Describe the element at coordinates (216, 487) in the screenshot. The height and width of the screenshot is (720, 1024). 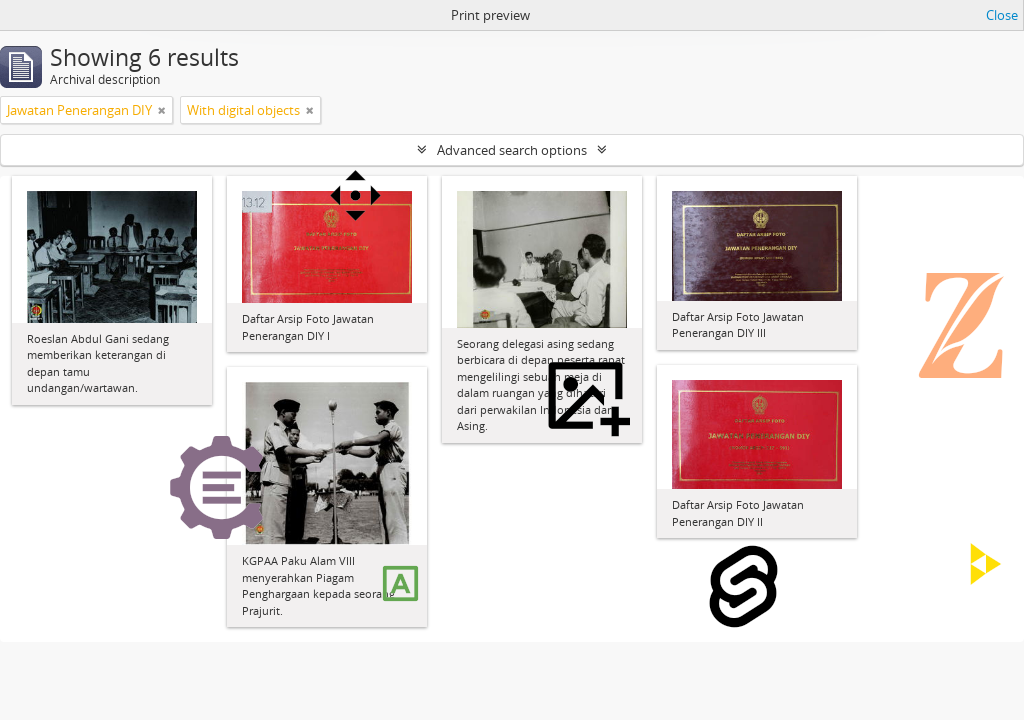
I see `open compiler explorer tool` at that location.